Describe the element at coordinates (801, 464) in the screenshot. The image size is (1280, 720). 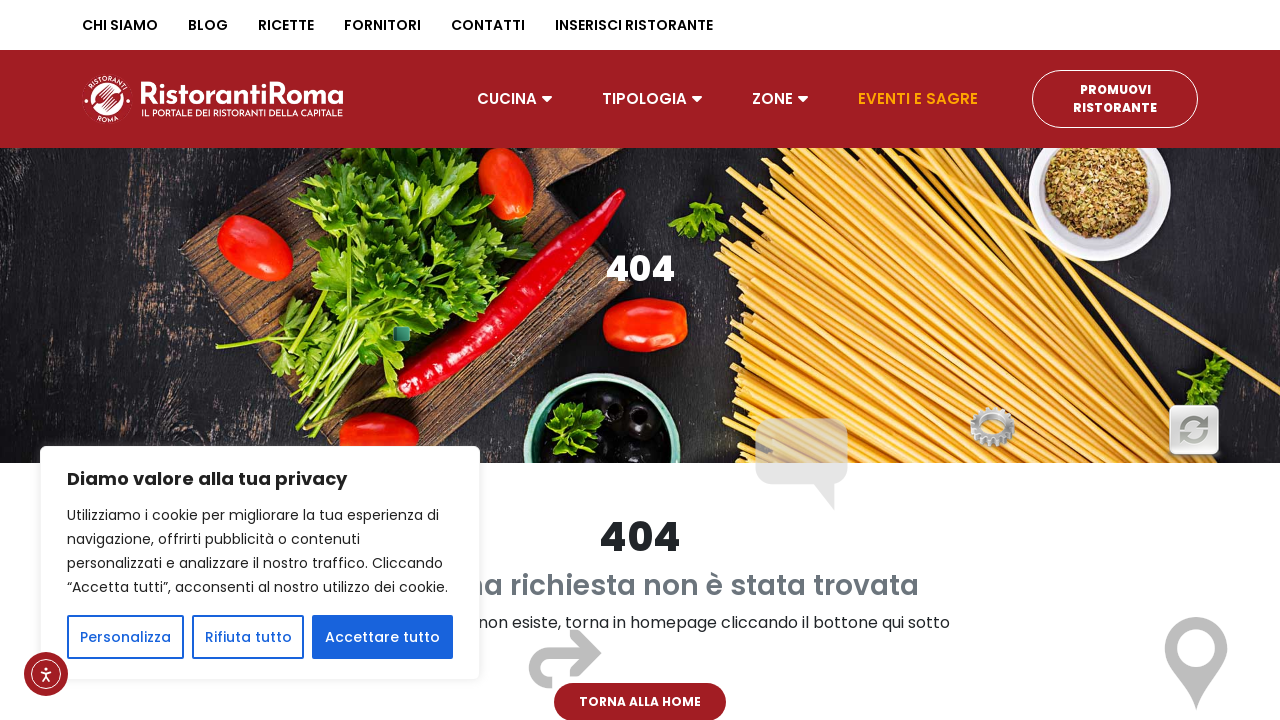
I see `indicates user is idle or away` at that location.